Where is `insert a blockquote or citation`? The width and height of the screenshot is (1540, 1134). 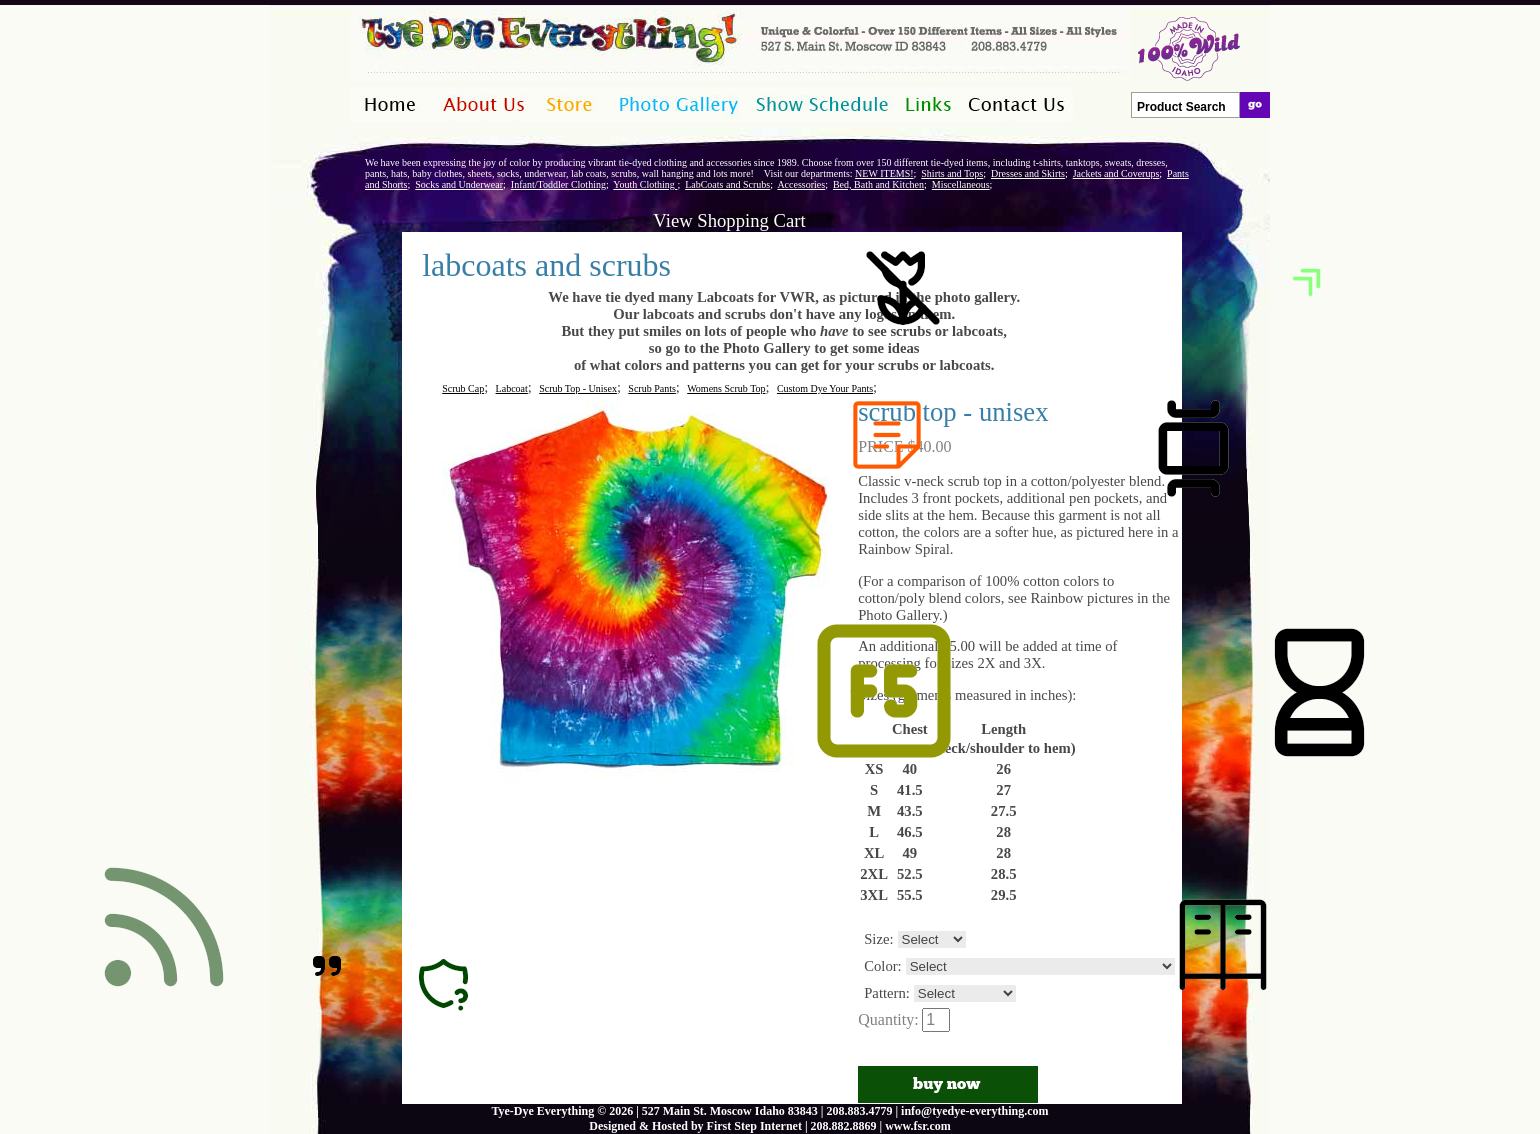 insert a blockquote or citation is located at coordinates (327, 966).